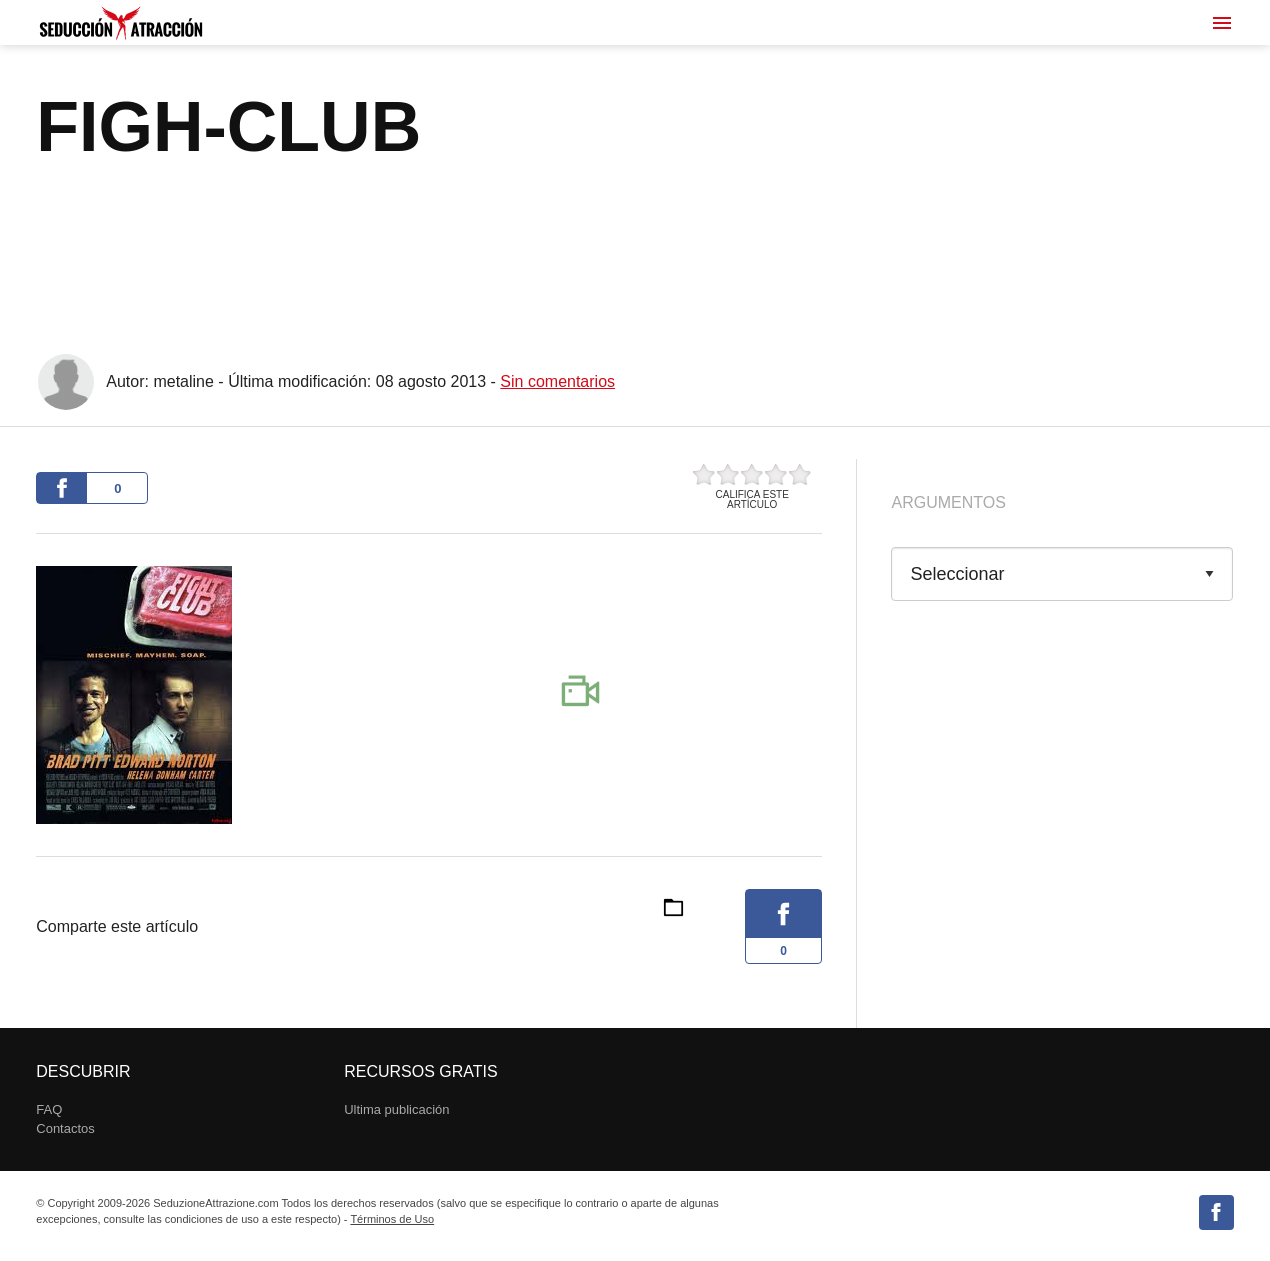 The width and height of the screenshot is (1270, 1261). What do you see at coordinates (580, 692) in the screenshot?
I see `start recording a video` at bounding box center [580, 692].